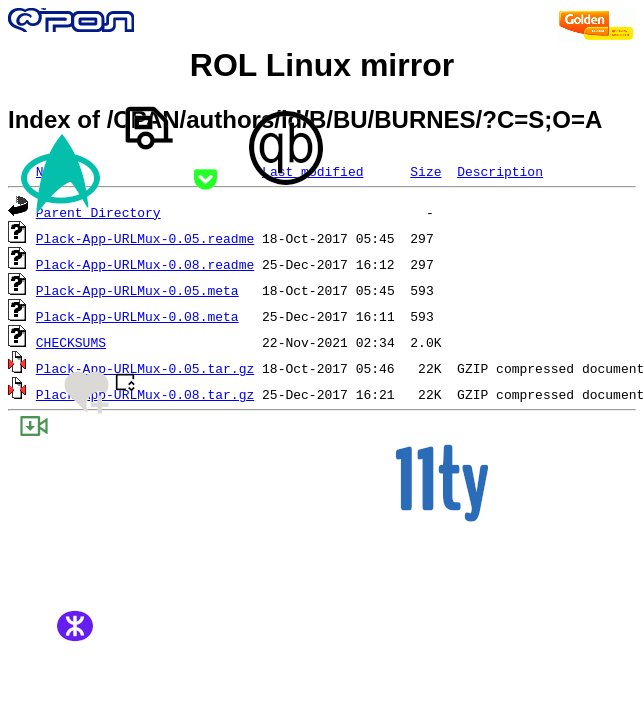 Image resolution: width=644 pixels, height=720 pixels. What do you see at coordinates (125, 382) in the screenshot?
I see `open a dropdown menu to select from options` at bounding box center [125, 382].